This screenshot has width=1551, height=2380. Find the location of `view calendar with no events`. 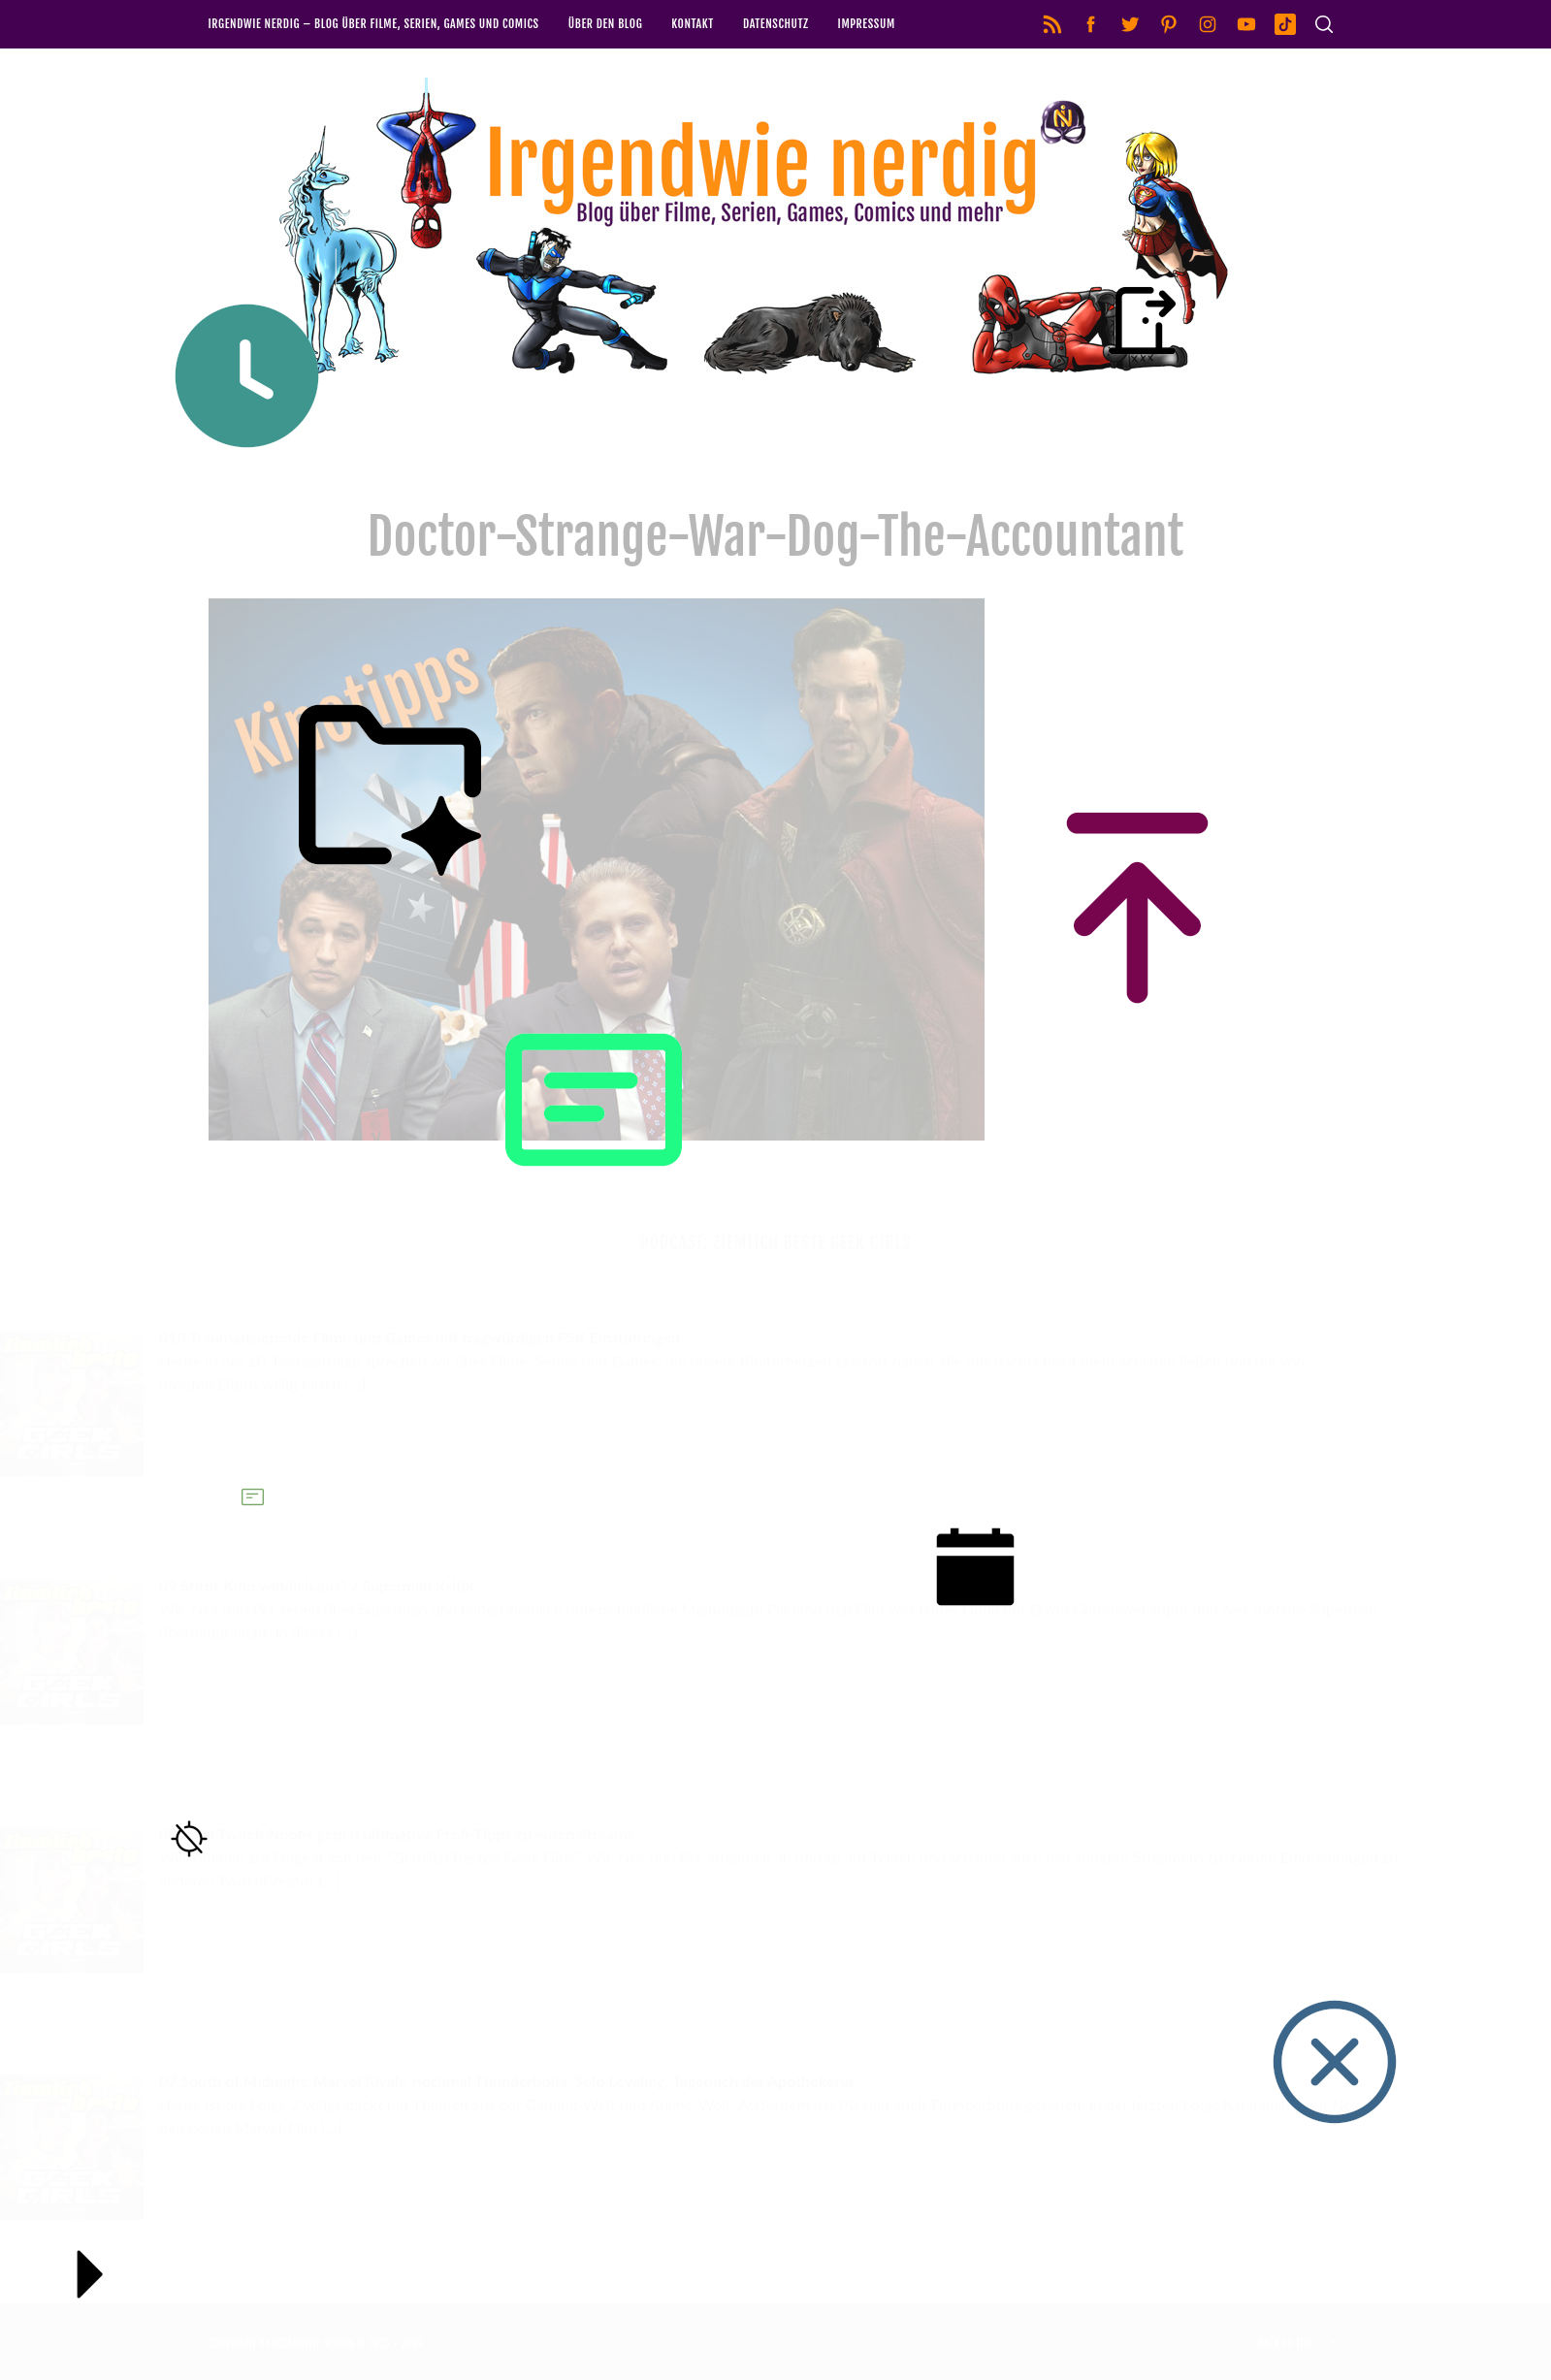

view calendar with no events is located at coordinates (975, 1566).